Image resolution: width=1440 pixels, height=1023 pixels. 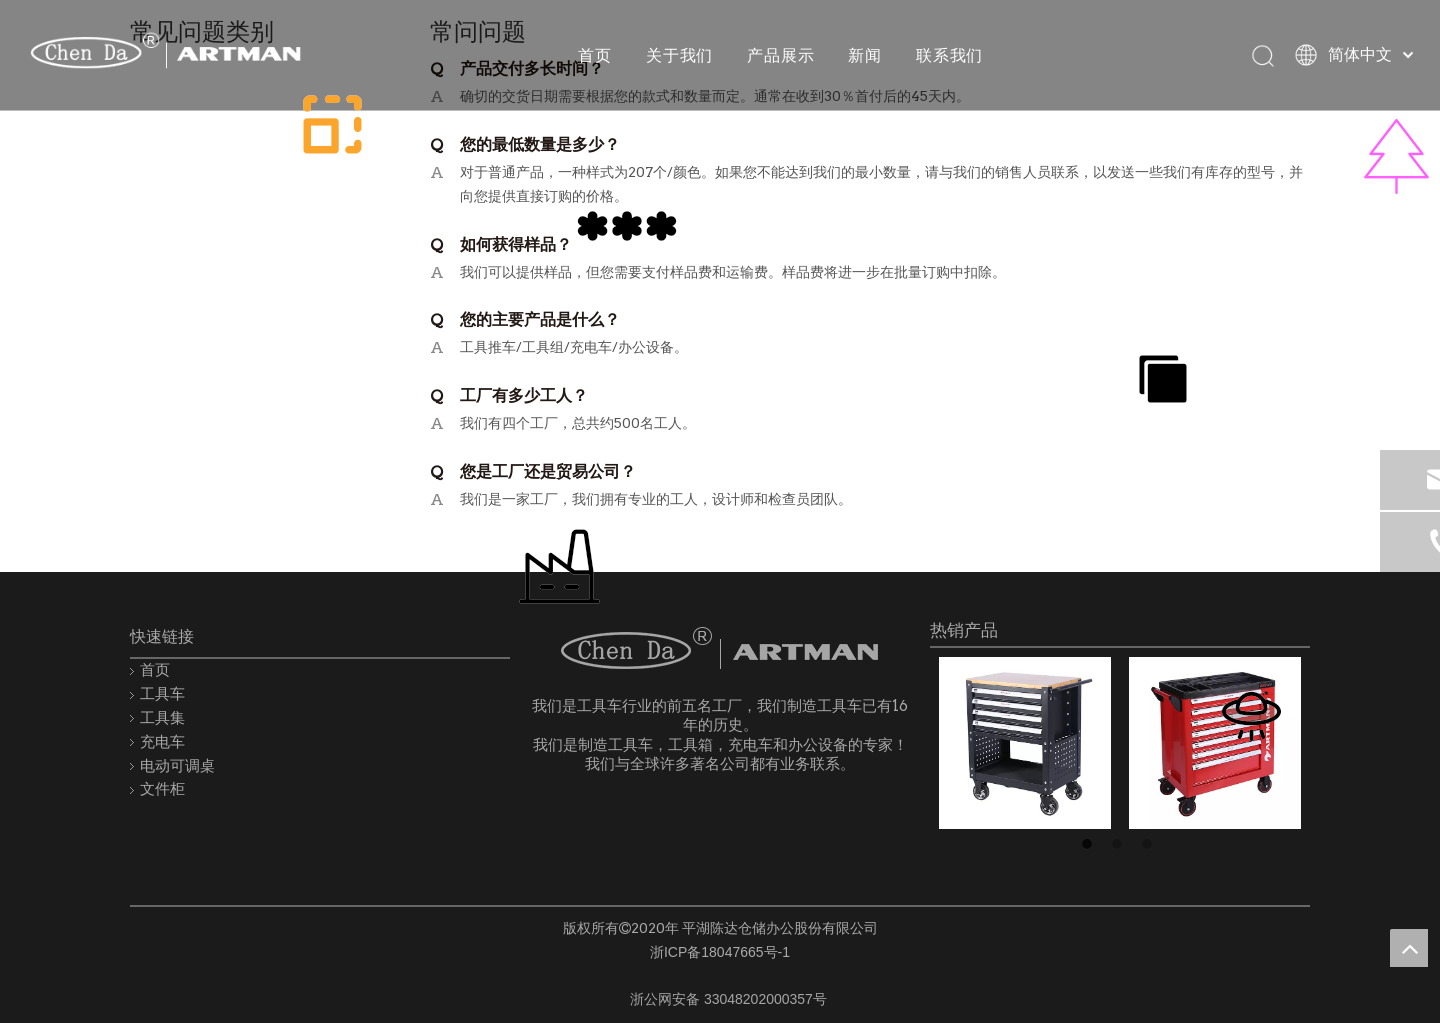 What do you see at coordinates (627, 226) in the screenshot?
I see `enter or manage your password` at bounding box center [627, 226].